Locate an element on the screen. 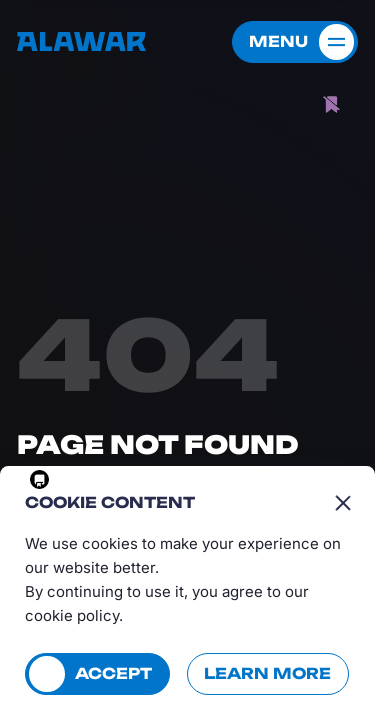 The width and height of the screenshot is (375, 720). repository activity in your feed is located at coordinates (39, 479).